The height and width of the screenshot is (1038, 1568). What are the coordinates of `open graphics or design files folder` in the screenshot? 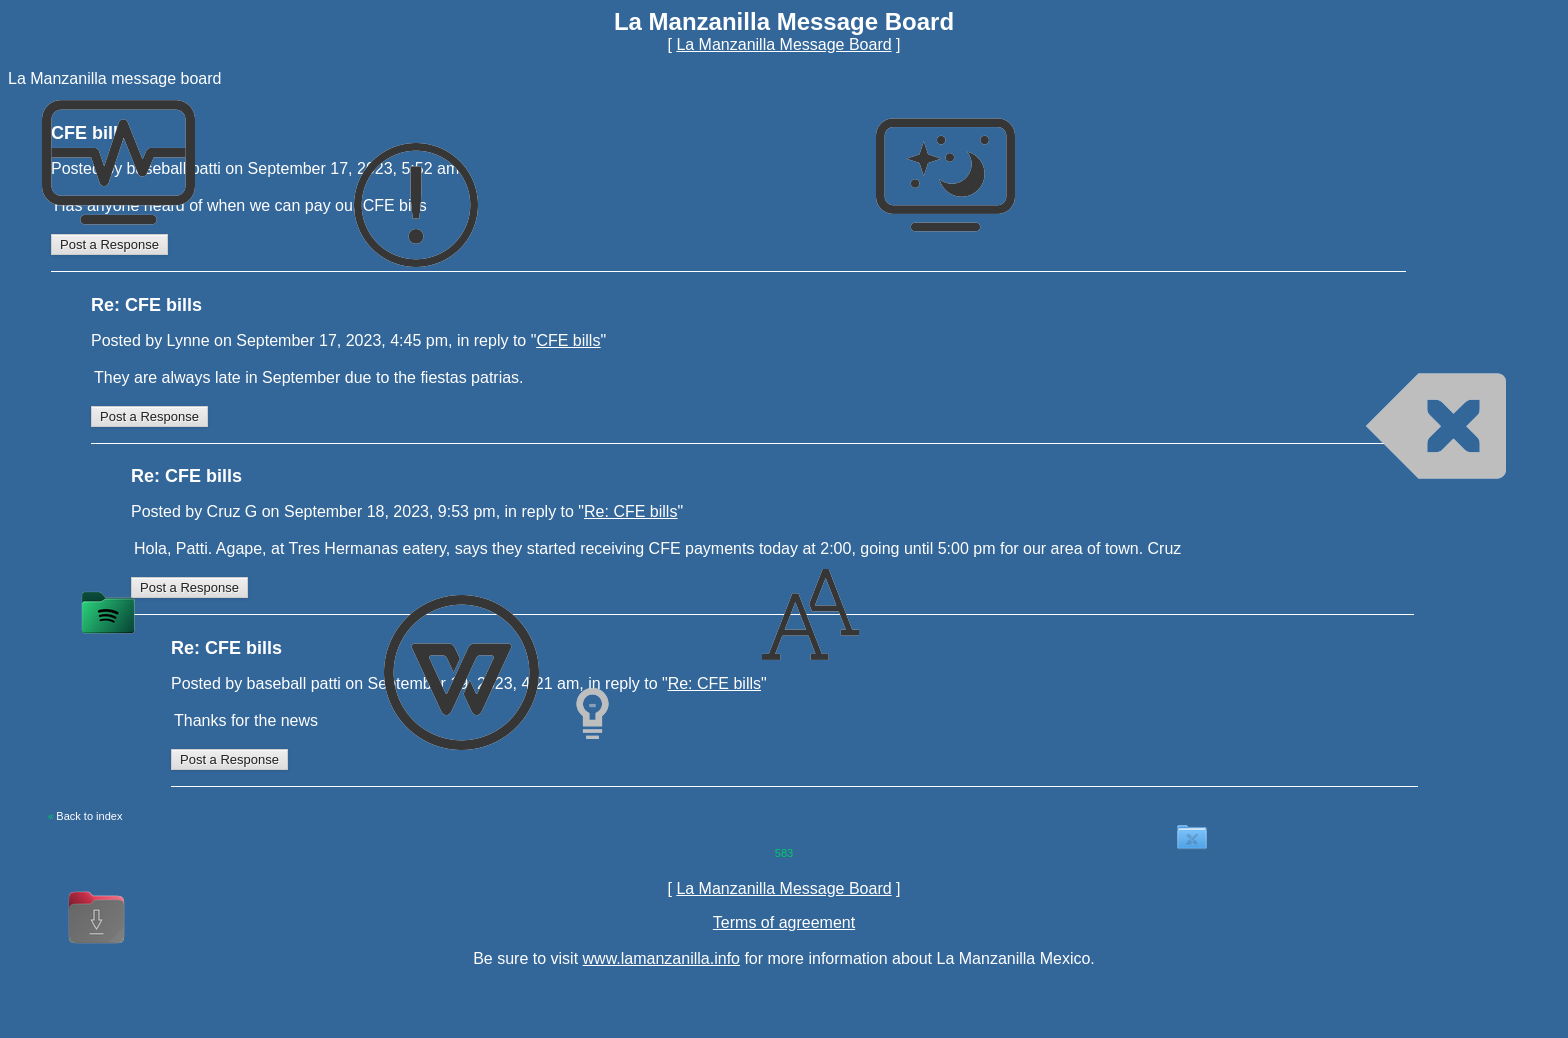 It's located at (1192, 837).